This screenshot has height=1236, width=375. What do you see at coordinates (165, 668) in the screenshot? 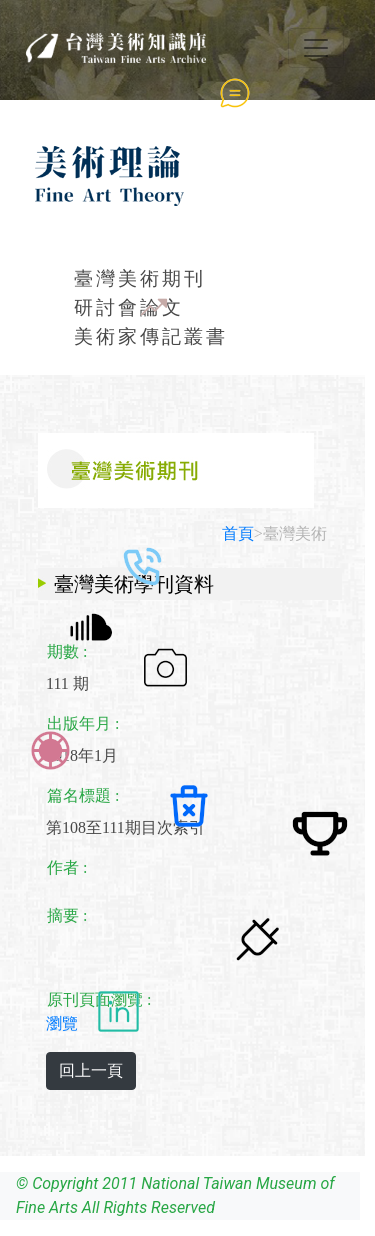
I see `take a photo` at bounding box center [165, 668].